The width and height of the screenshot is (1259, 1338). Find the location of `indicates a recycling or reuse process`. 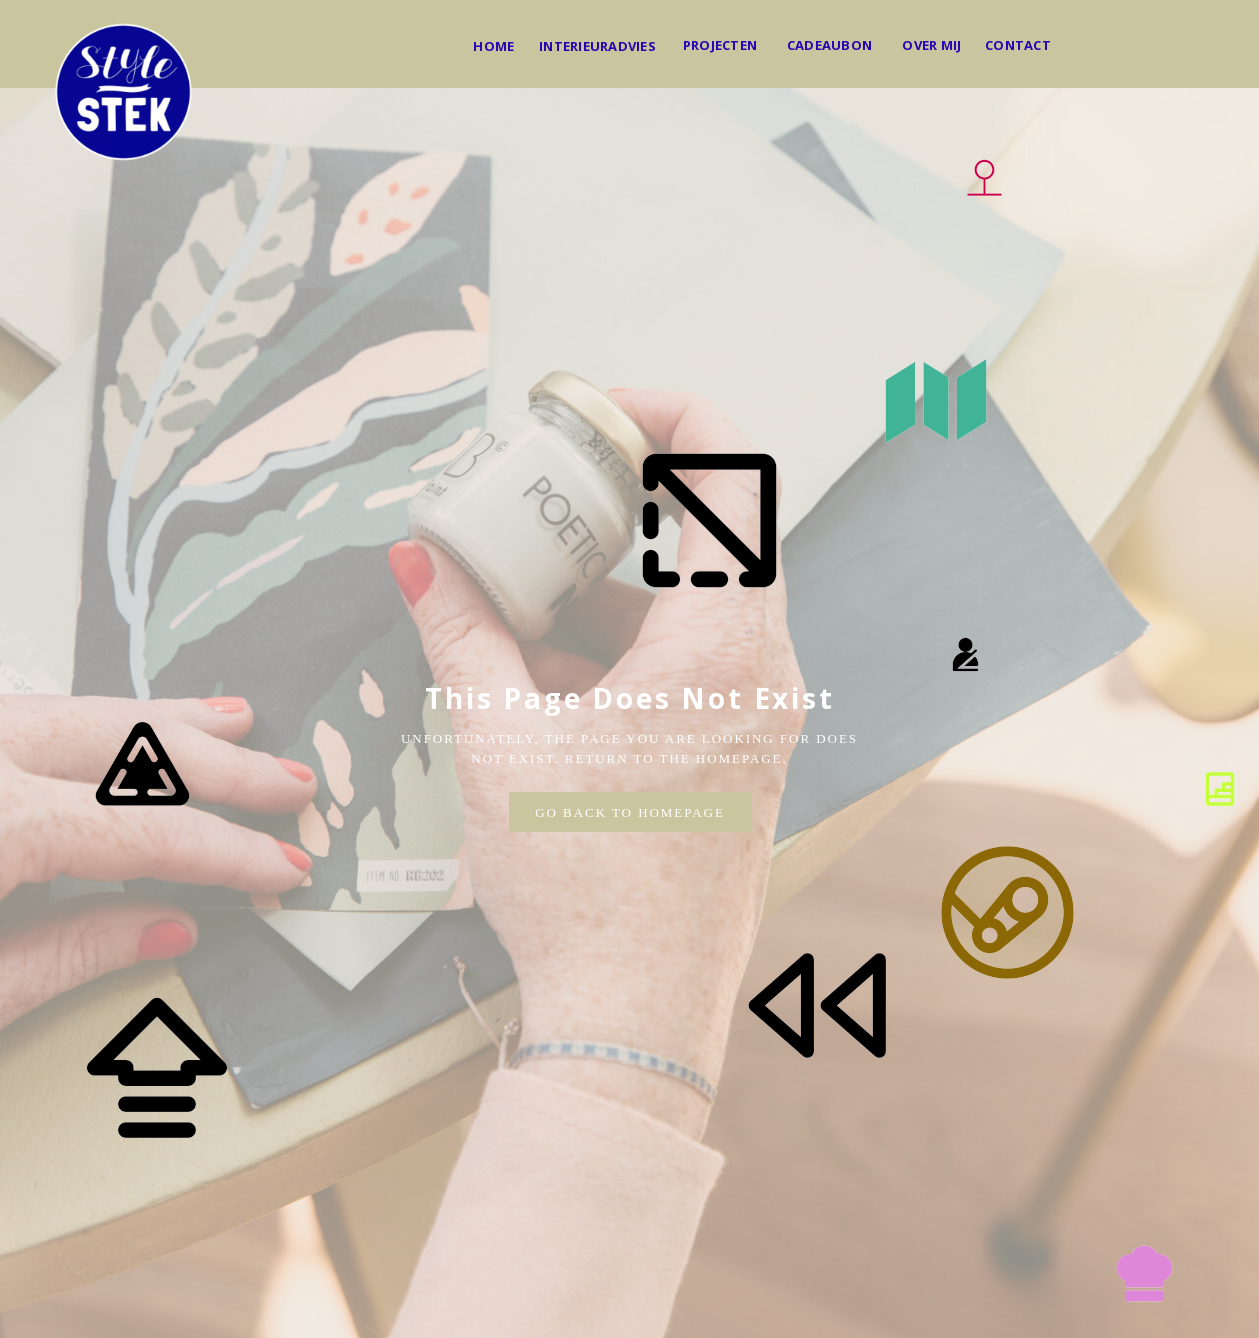

indicates a recycling or reuse process is located at coordinates (142, 765).